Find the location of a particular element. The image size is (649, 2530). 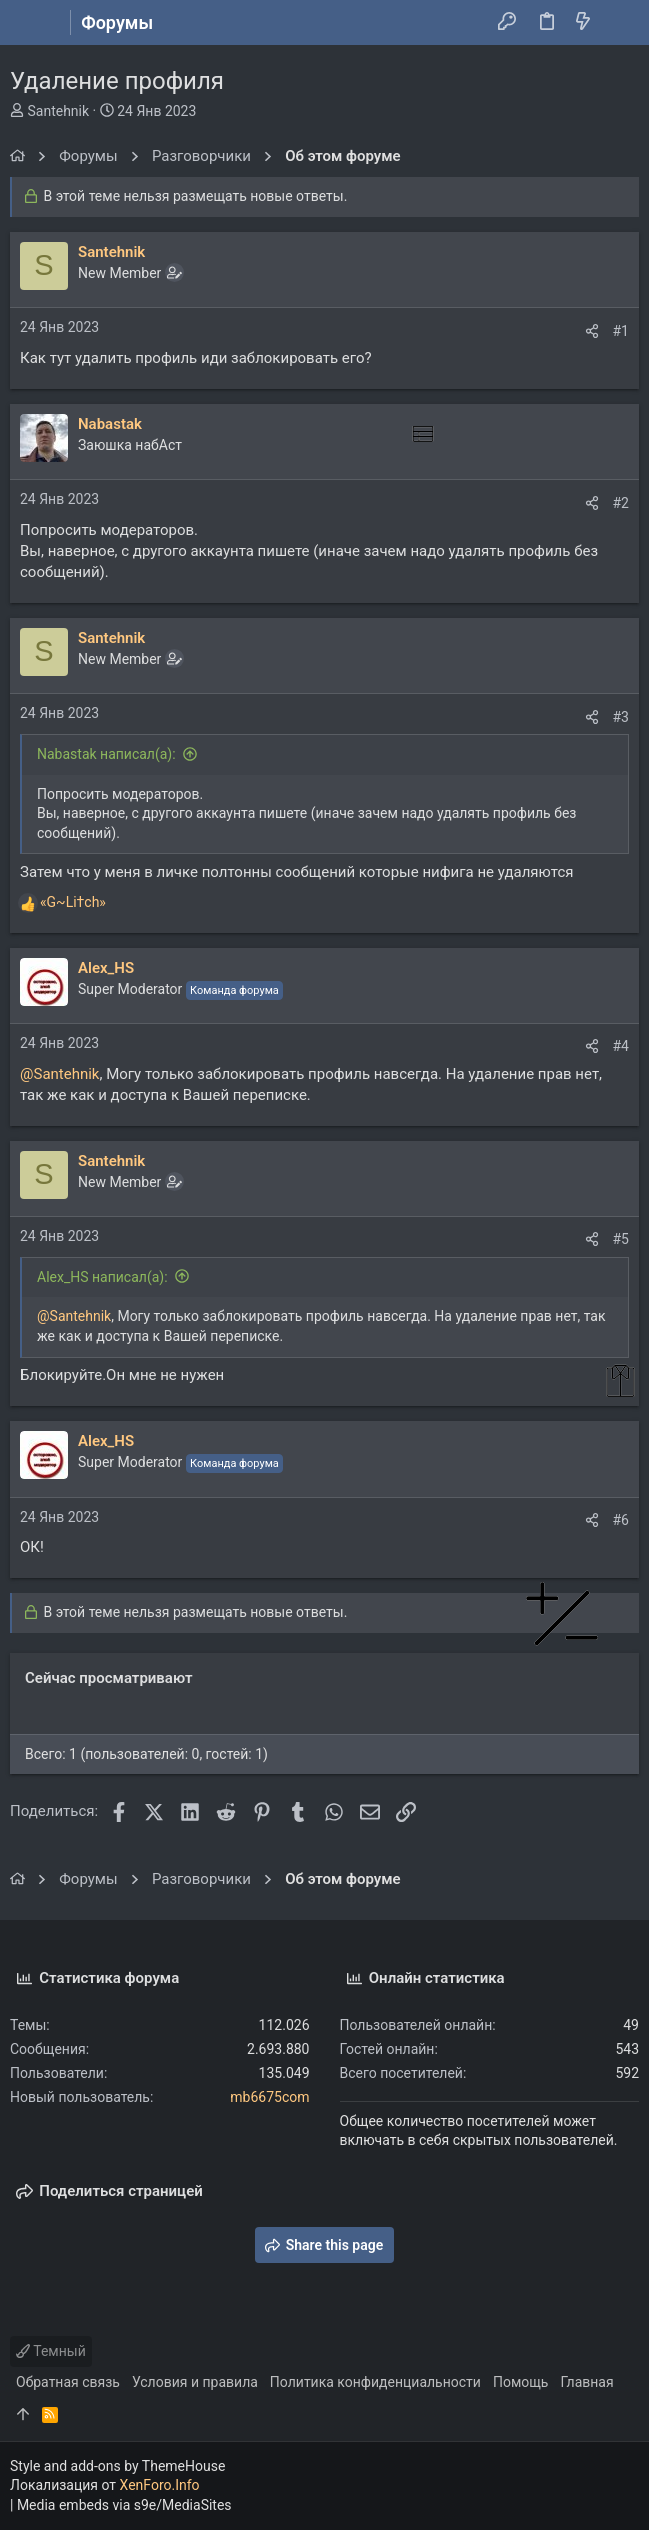

view data in table format is located at coordinates (423, 434).